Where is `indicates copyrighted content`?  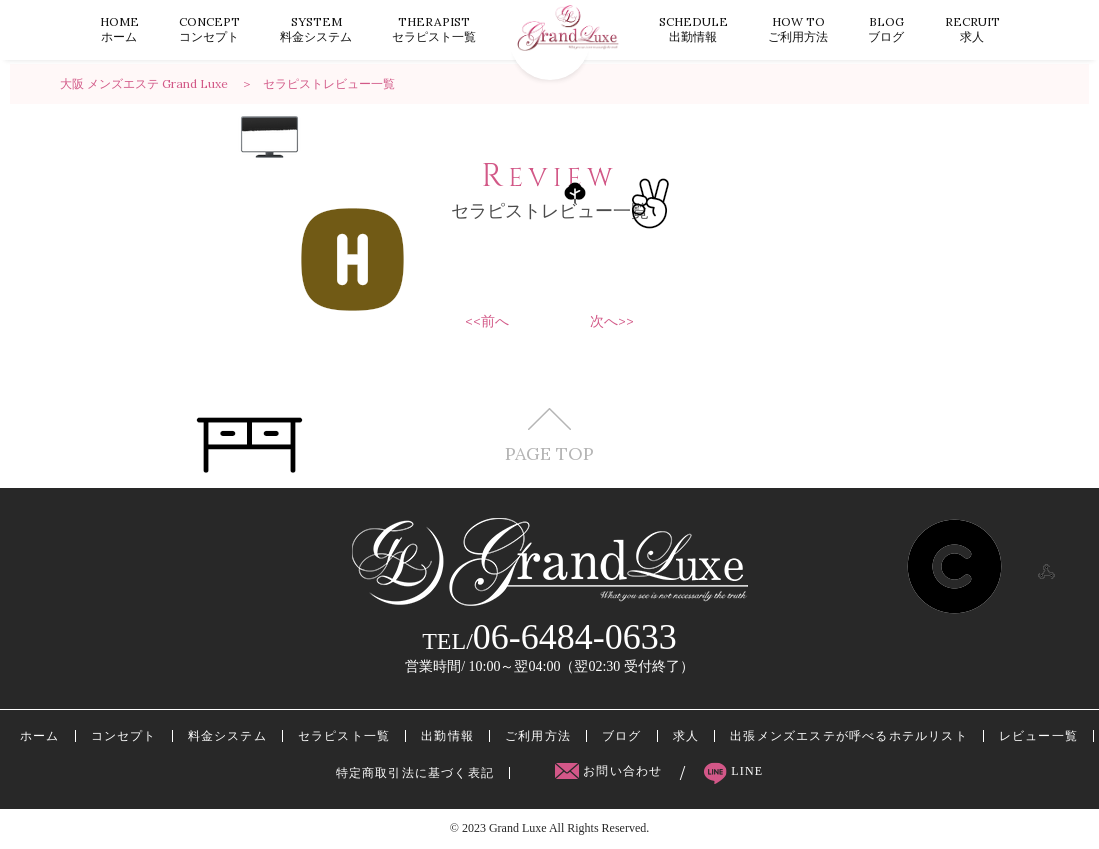 indicates copyrighted content is located at coordinates (954, 566).